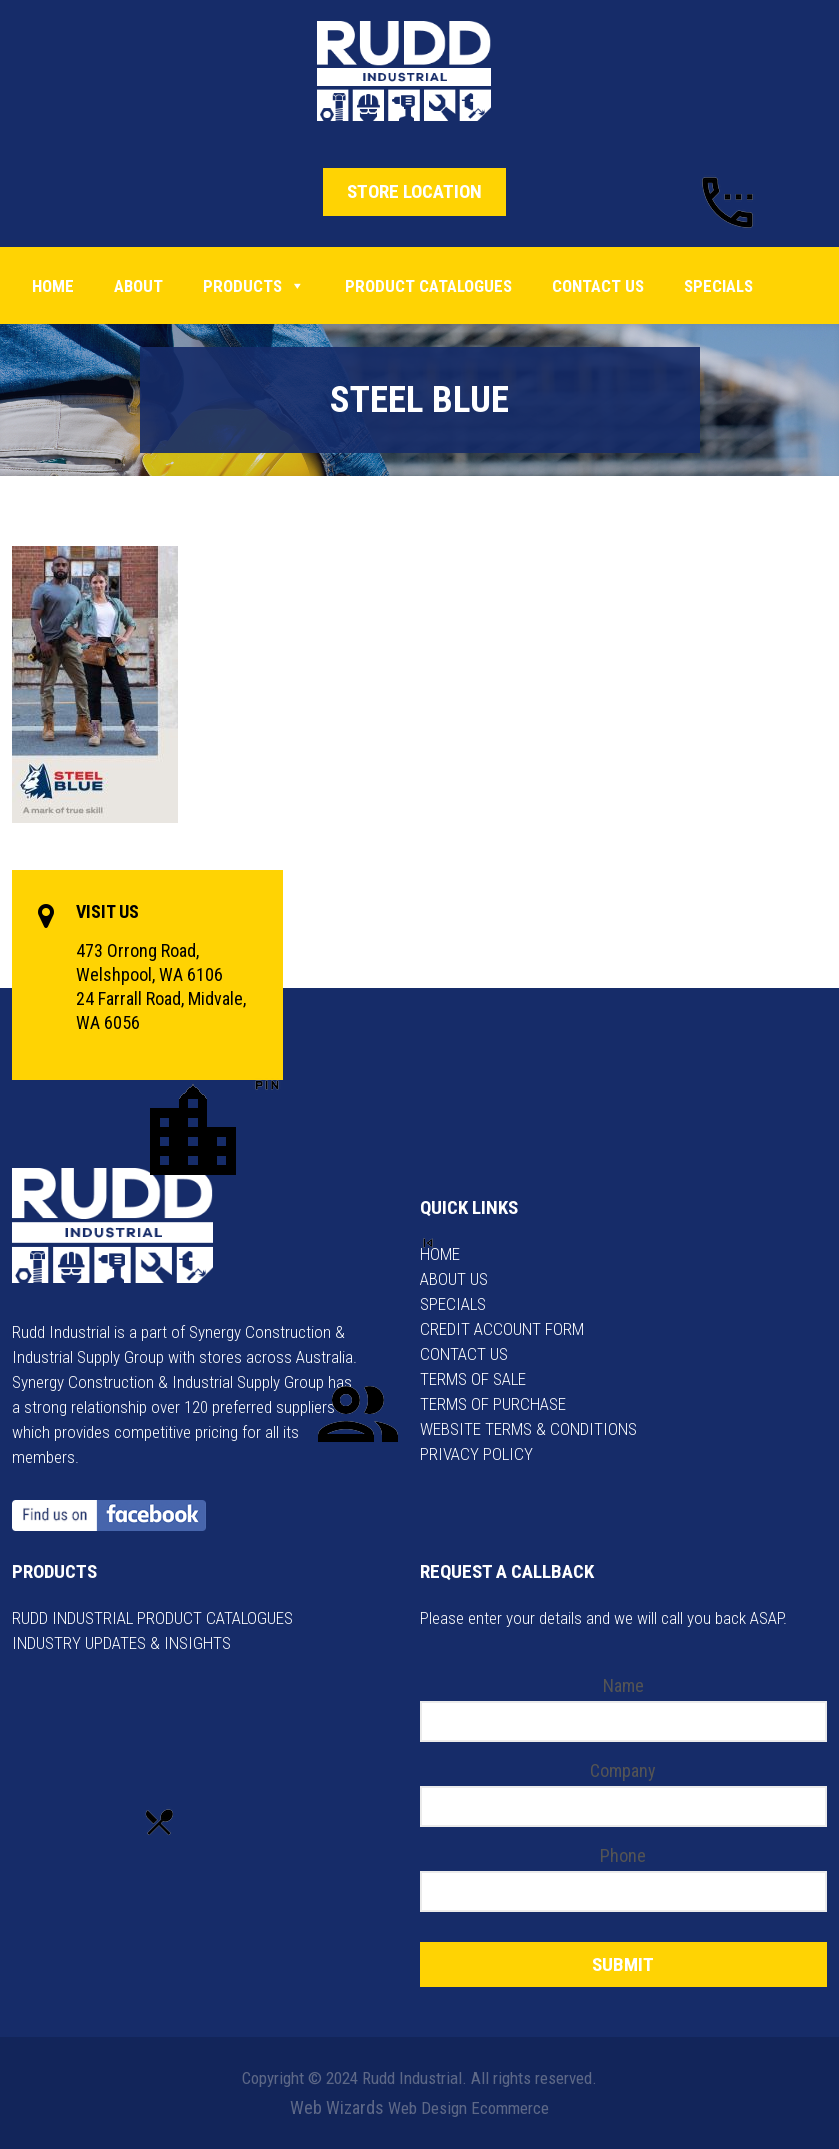 This screenshot has width=839, height=2149. What do you see at coordinates (358, 1414) in the screenshot?
I see `view contacts or people list` at bounding box center [358, 1414].